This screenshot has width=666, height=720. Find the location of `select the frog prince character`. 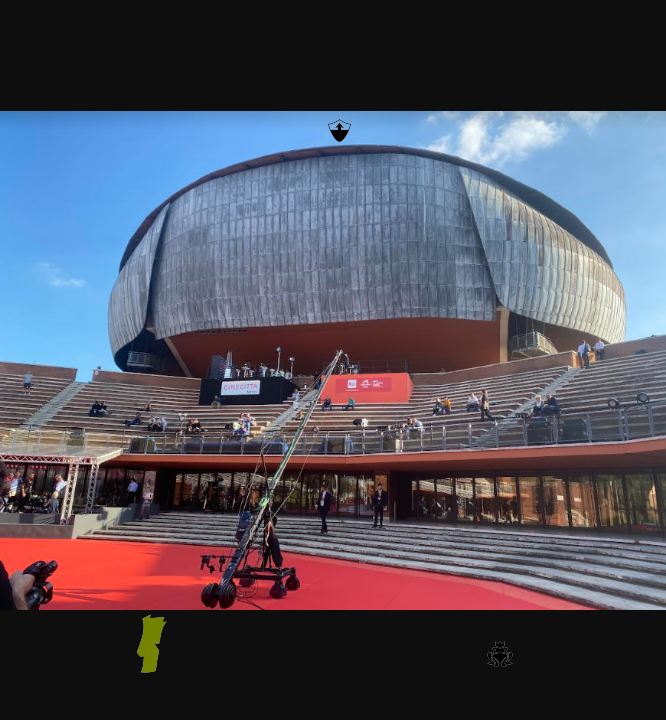

select the frog prince character is located at coordinates (500, 654).